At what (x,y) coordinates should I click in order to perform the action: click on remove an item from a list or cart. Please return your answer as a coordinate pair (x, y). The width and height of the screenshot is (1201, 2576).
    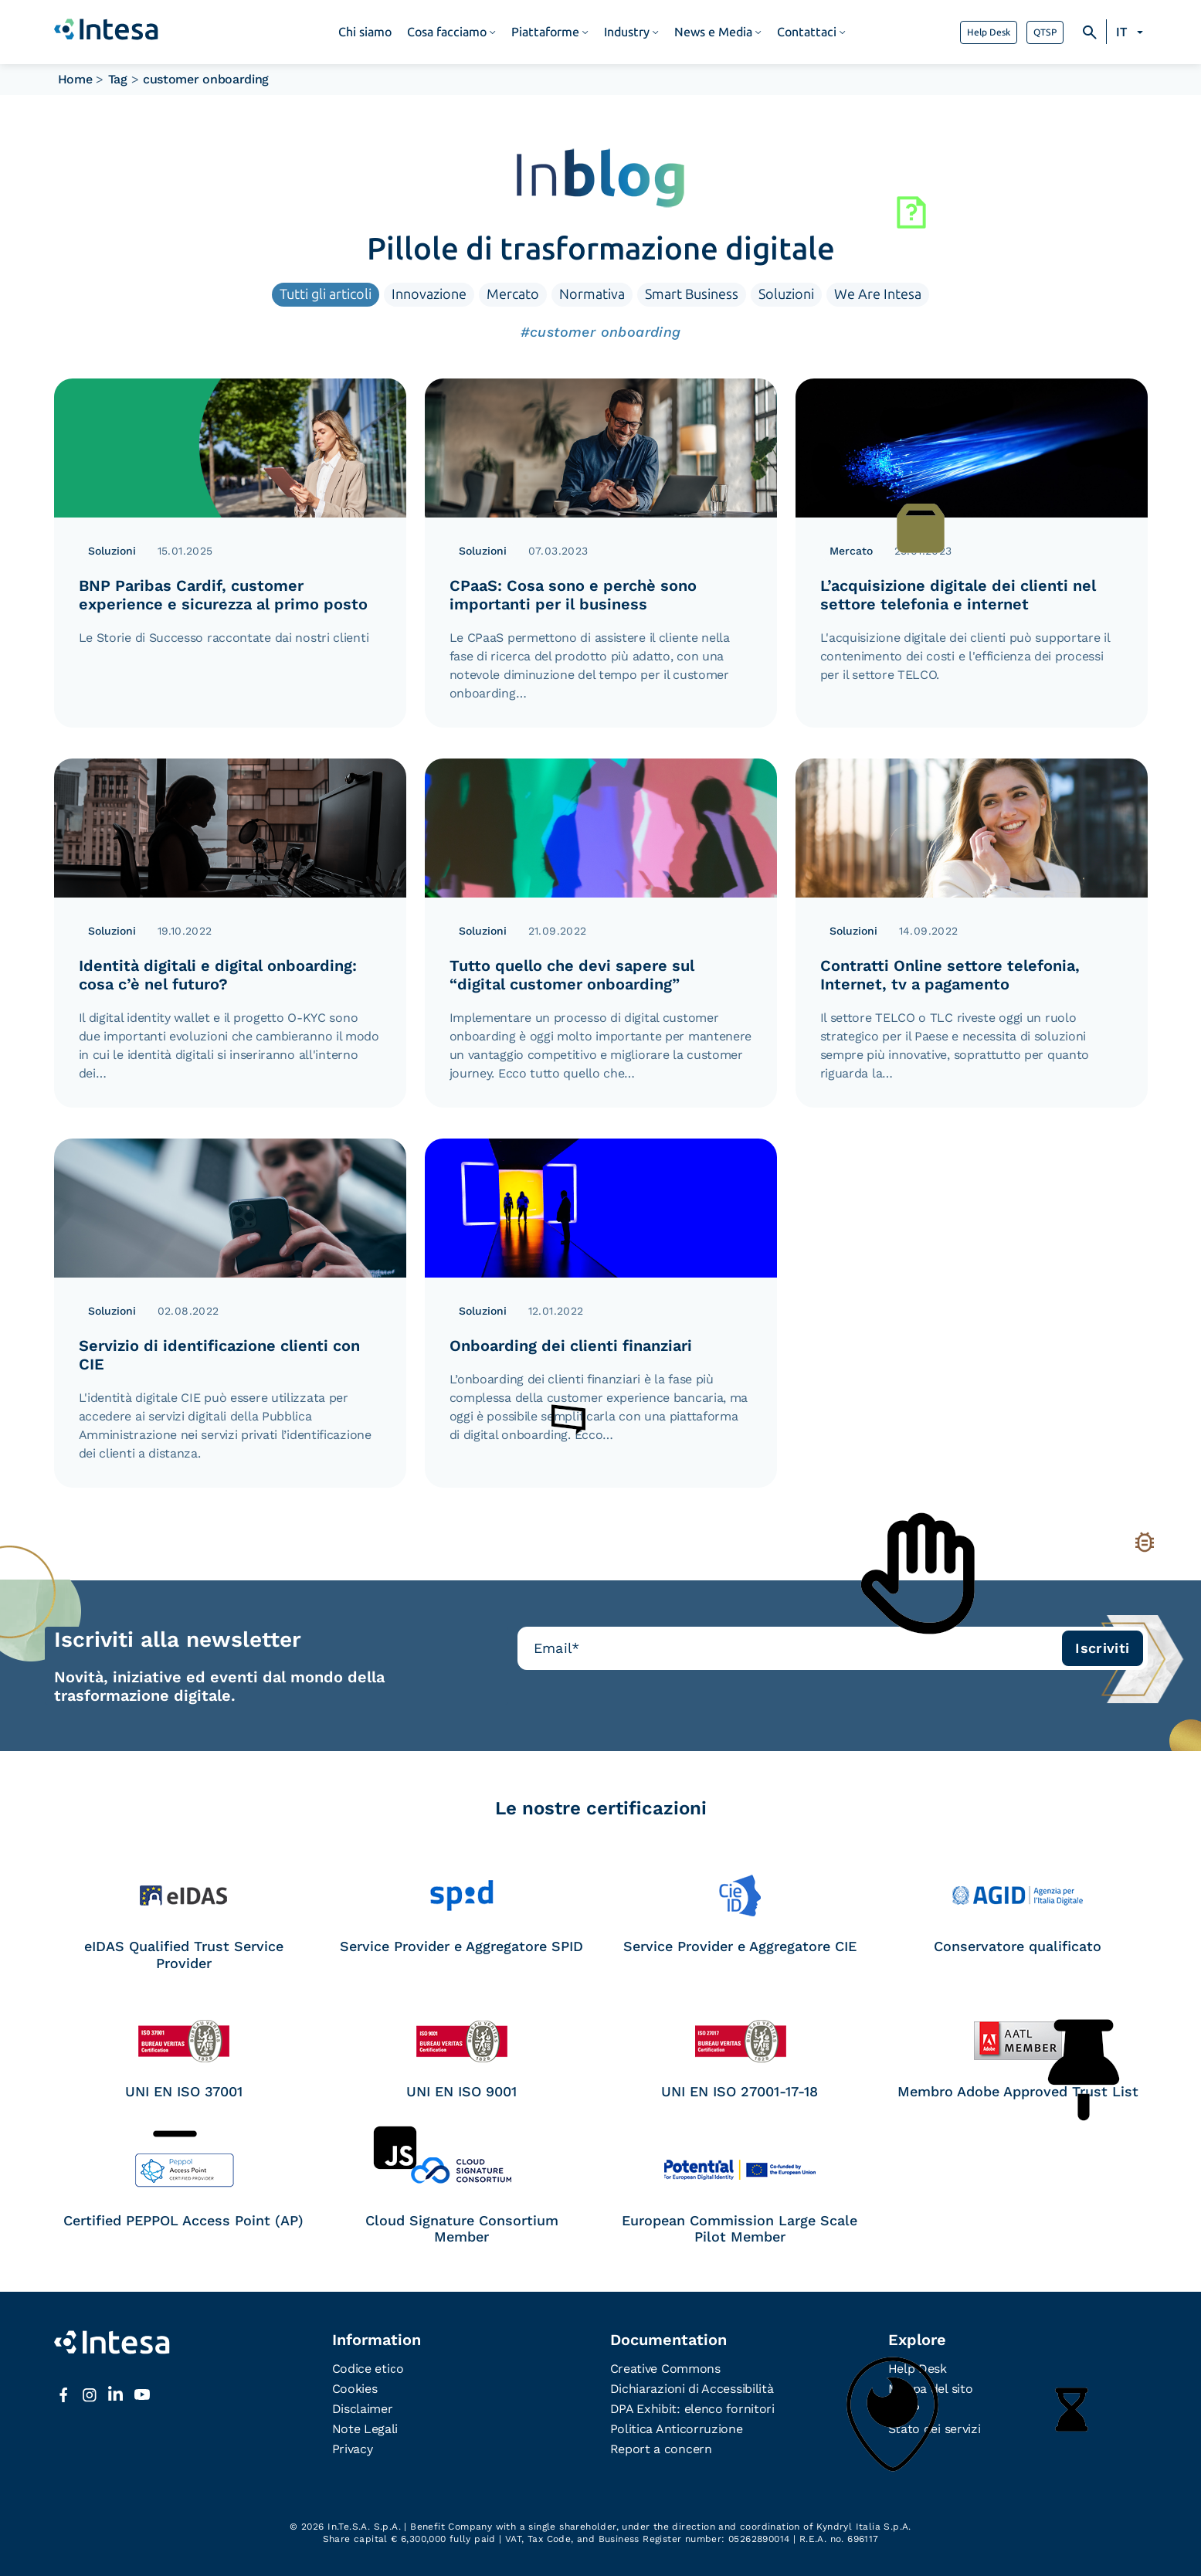
    Looking at the image, I should click on (175, 2133).